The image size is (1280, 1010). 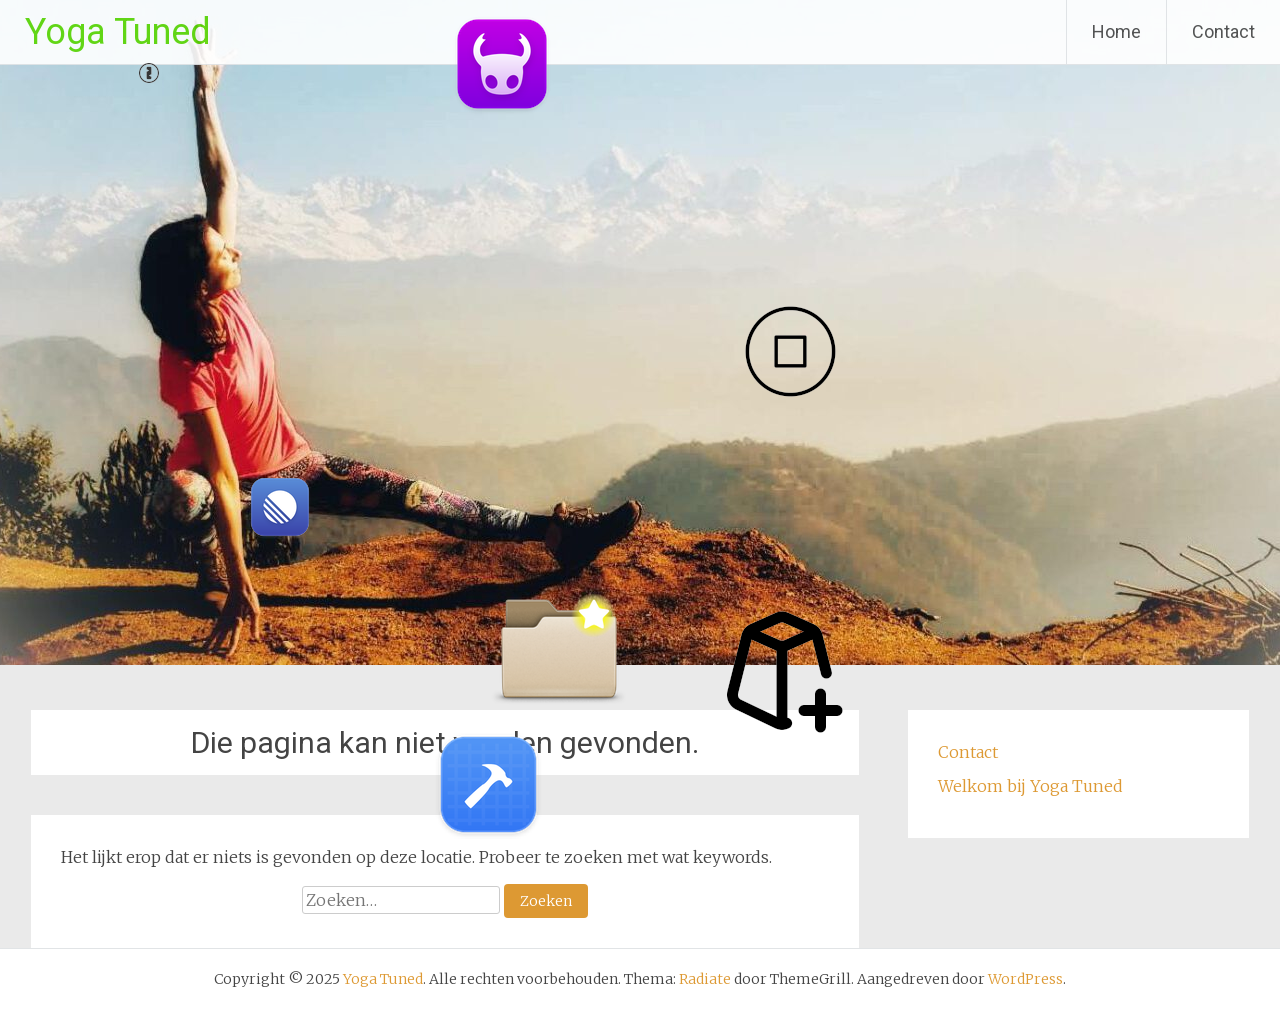 I want to click on create a new folder, so click(x=559, y=655).